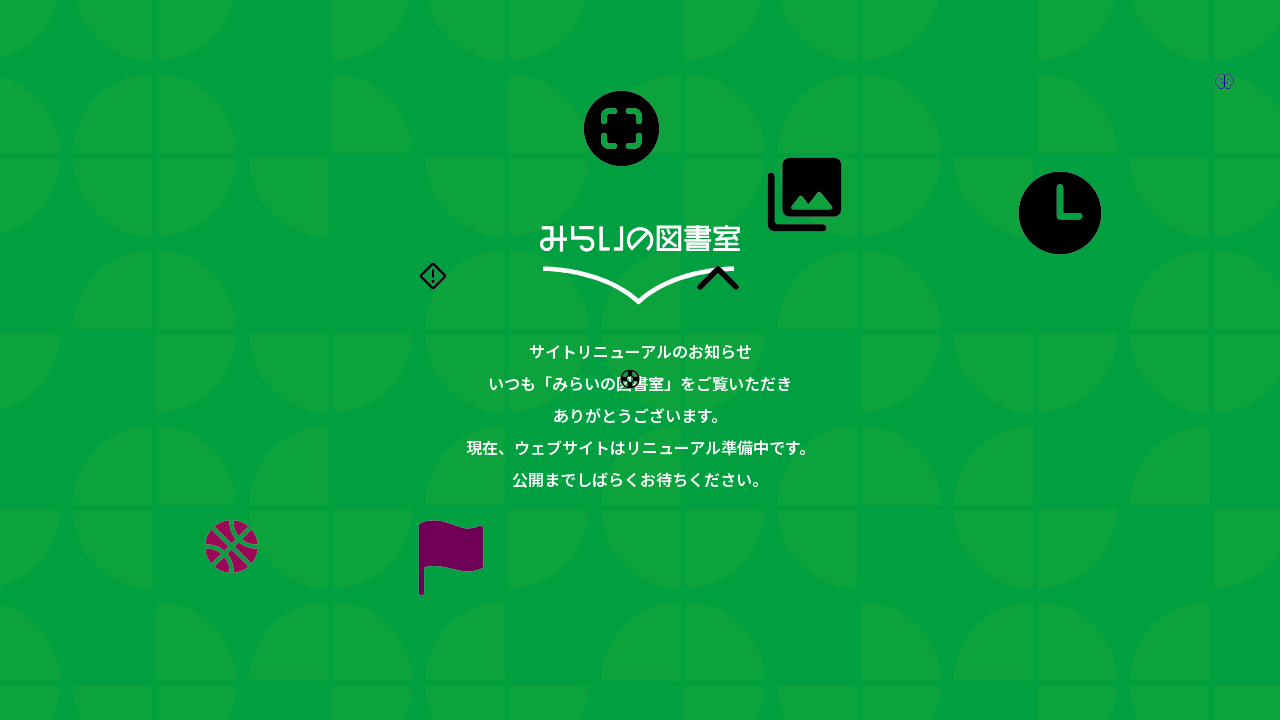 This screenshot has width=1280, height=720. I want to click on access your photo library, so click(804, 194).